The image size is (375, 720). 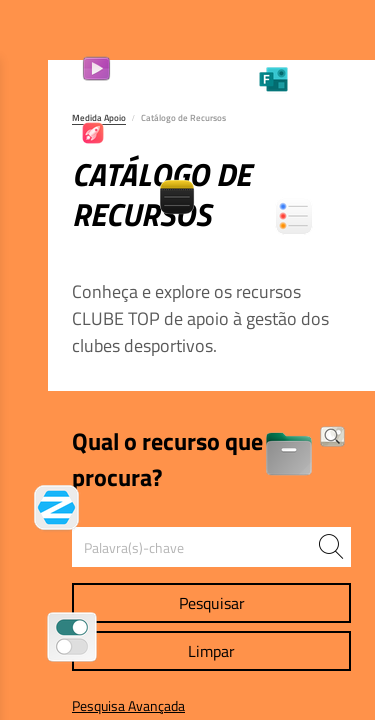 I want to click on open zorin os system settings or app launcher, so click(x=56, y=507).